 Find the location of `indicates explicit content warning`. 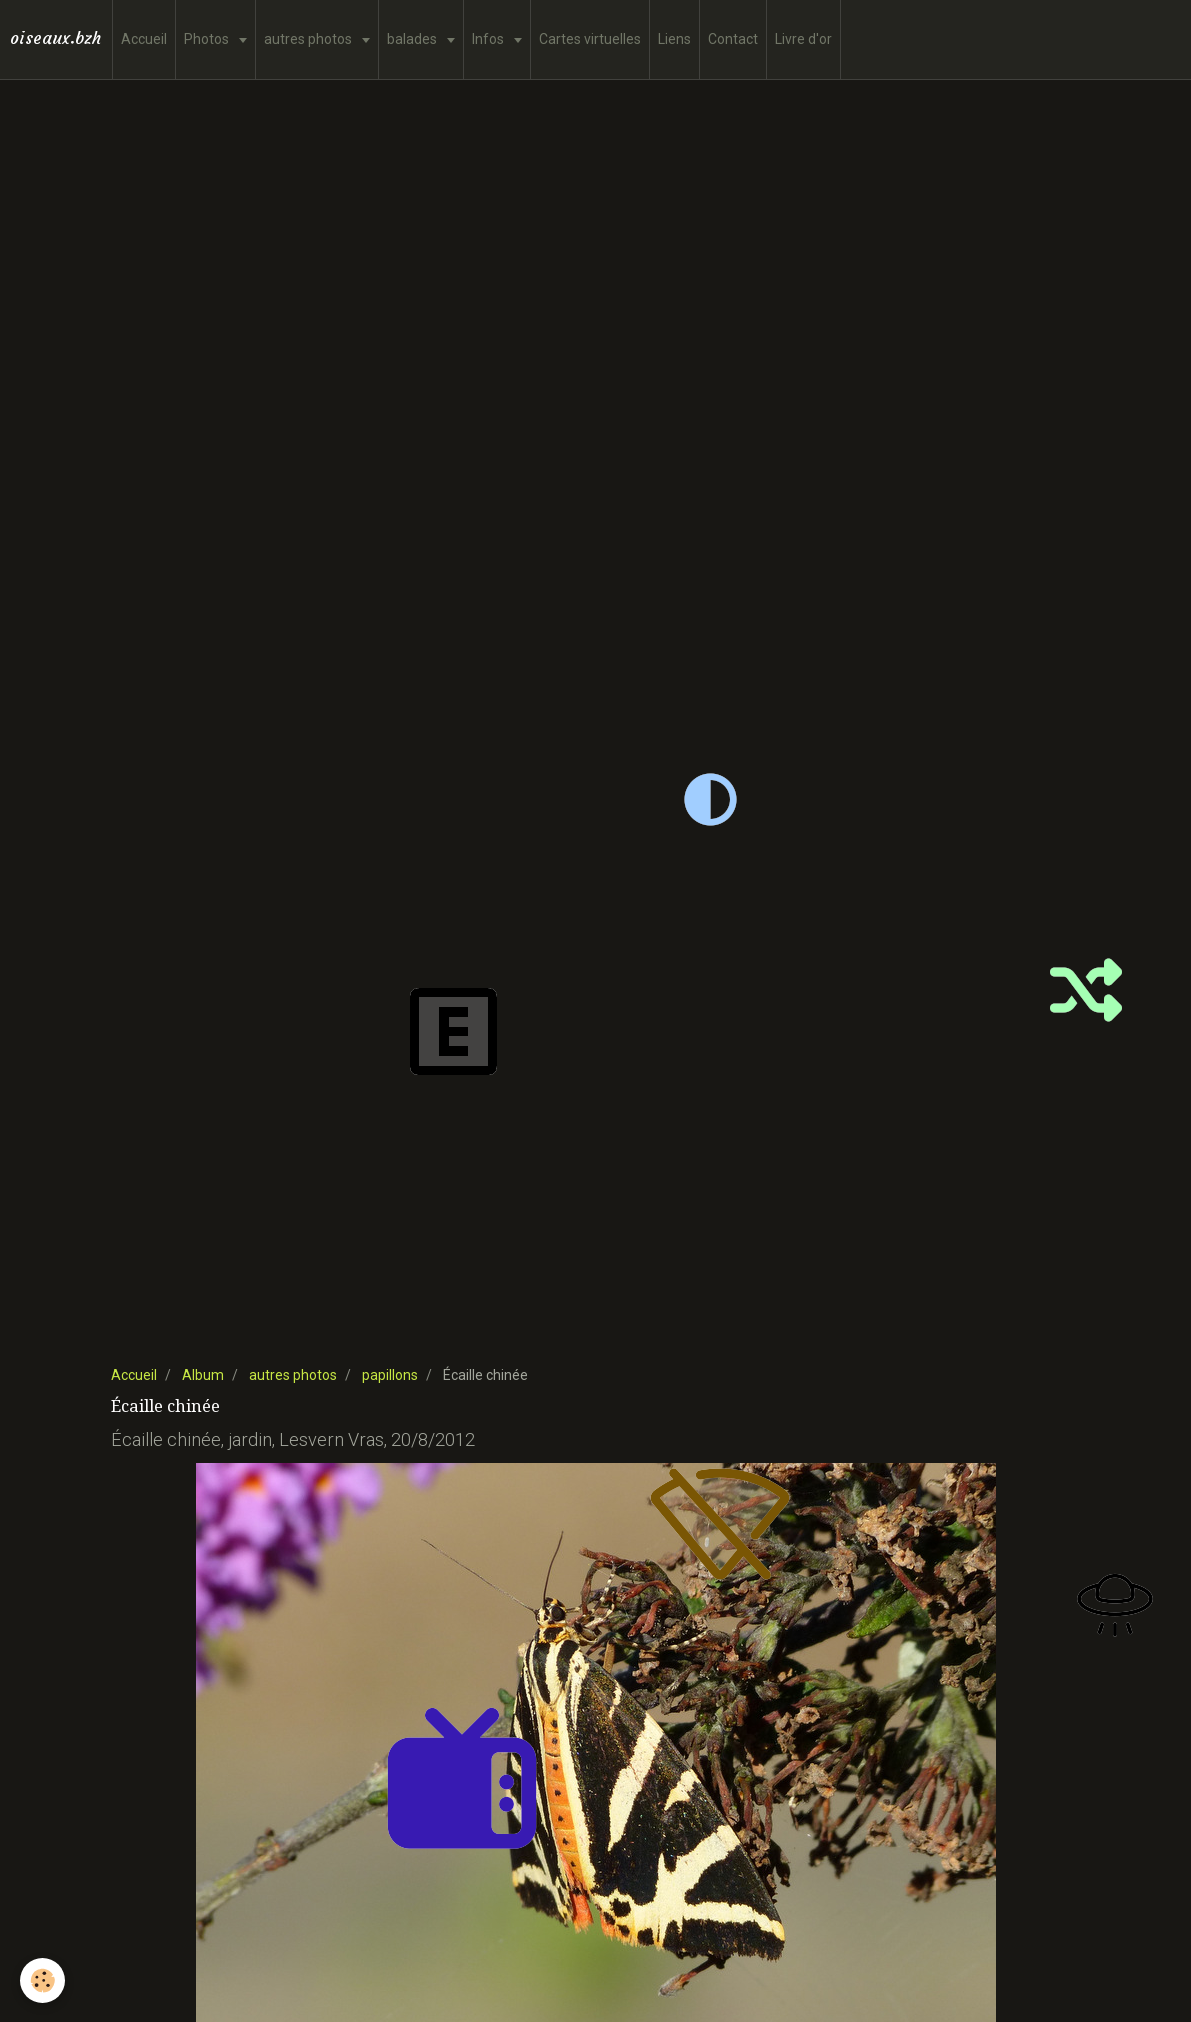

indicates explicit content warning is located at coordinates (453, 1031).